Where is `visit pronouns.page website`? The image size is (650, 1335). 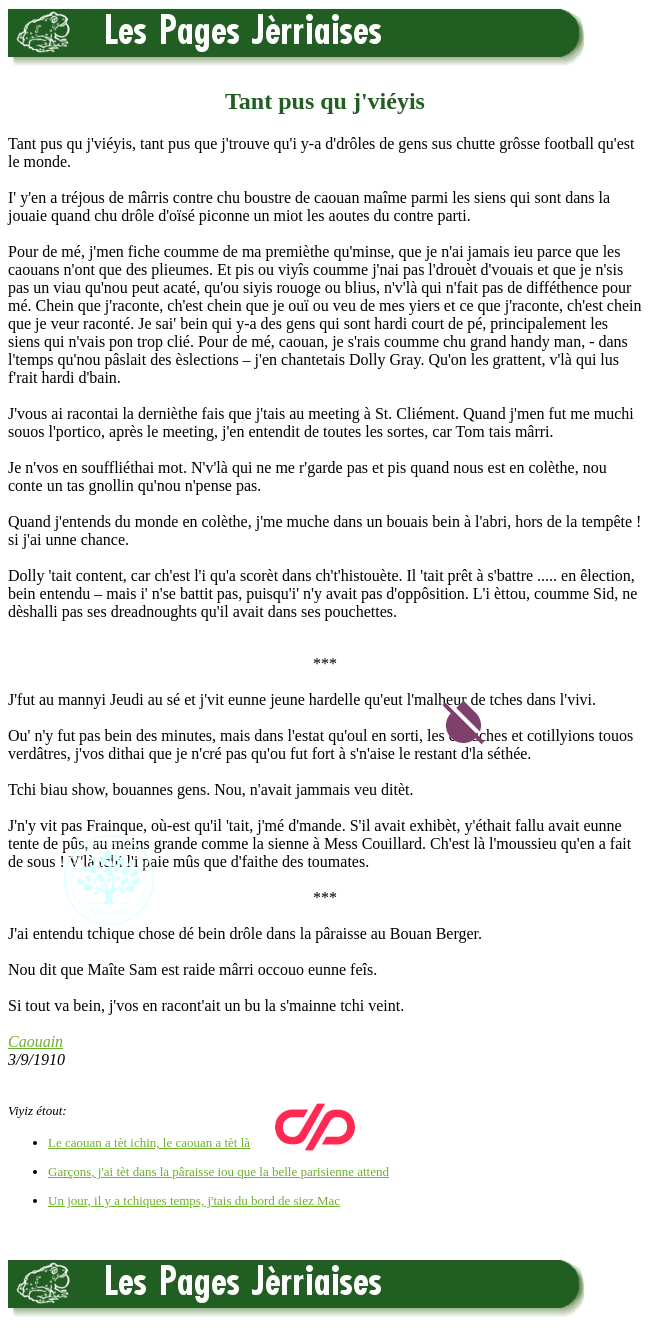 visit pronouns.page website is located at coordinates (315, 1127).